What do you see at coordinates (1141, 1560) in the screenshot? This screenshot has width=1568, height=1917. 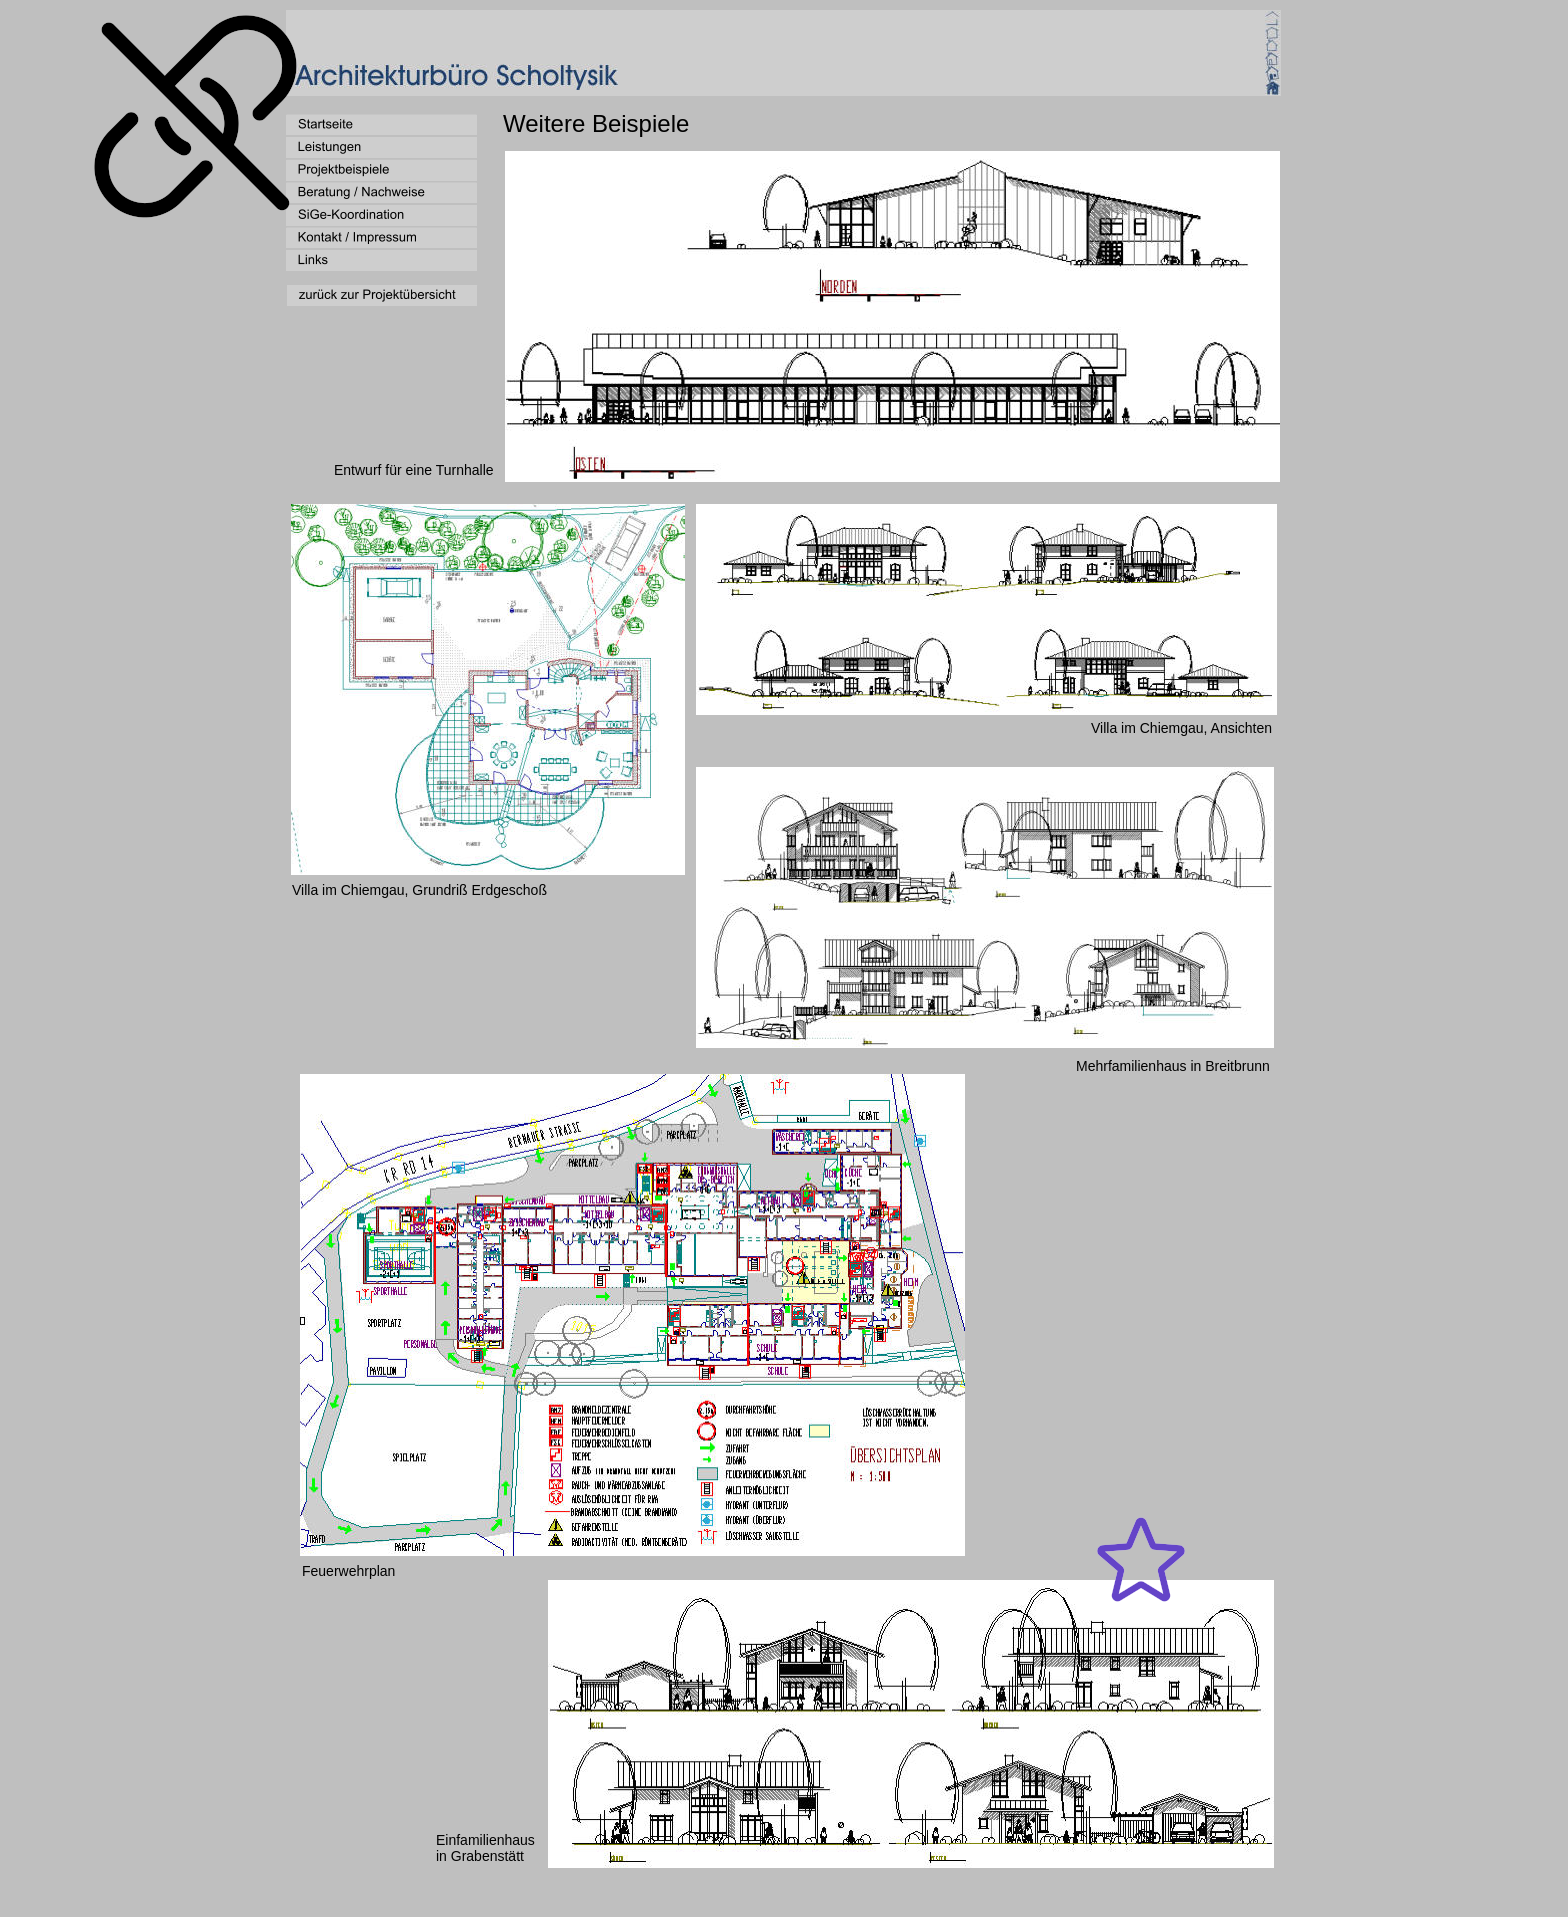 I see `add item to favorites` at bounding box center [1141, 1560].